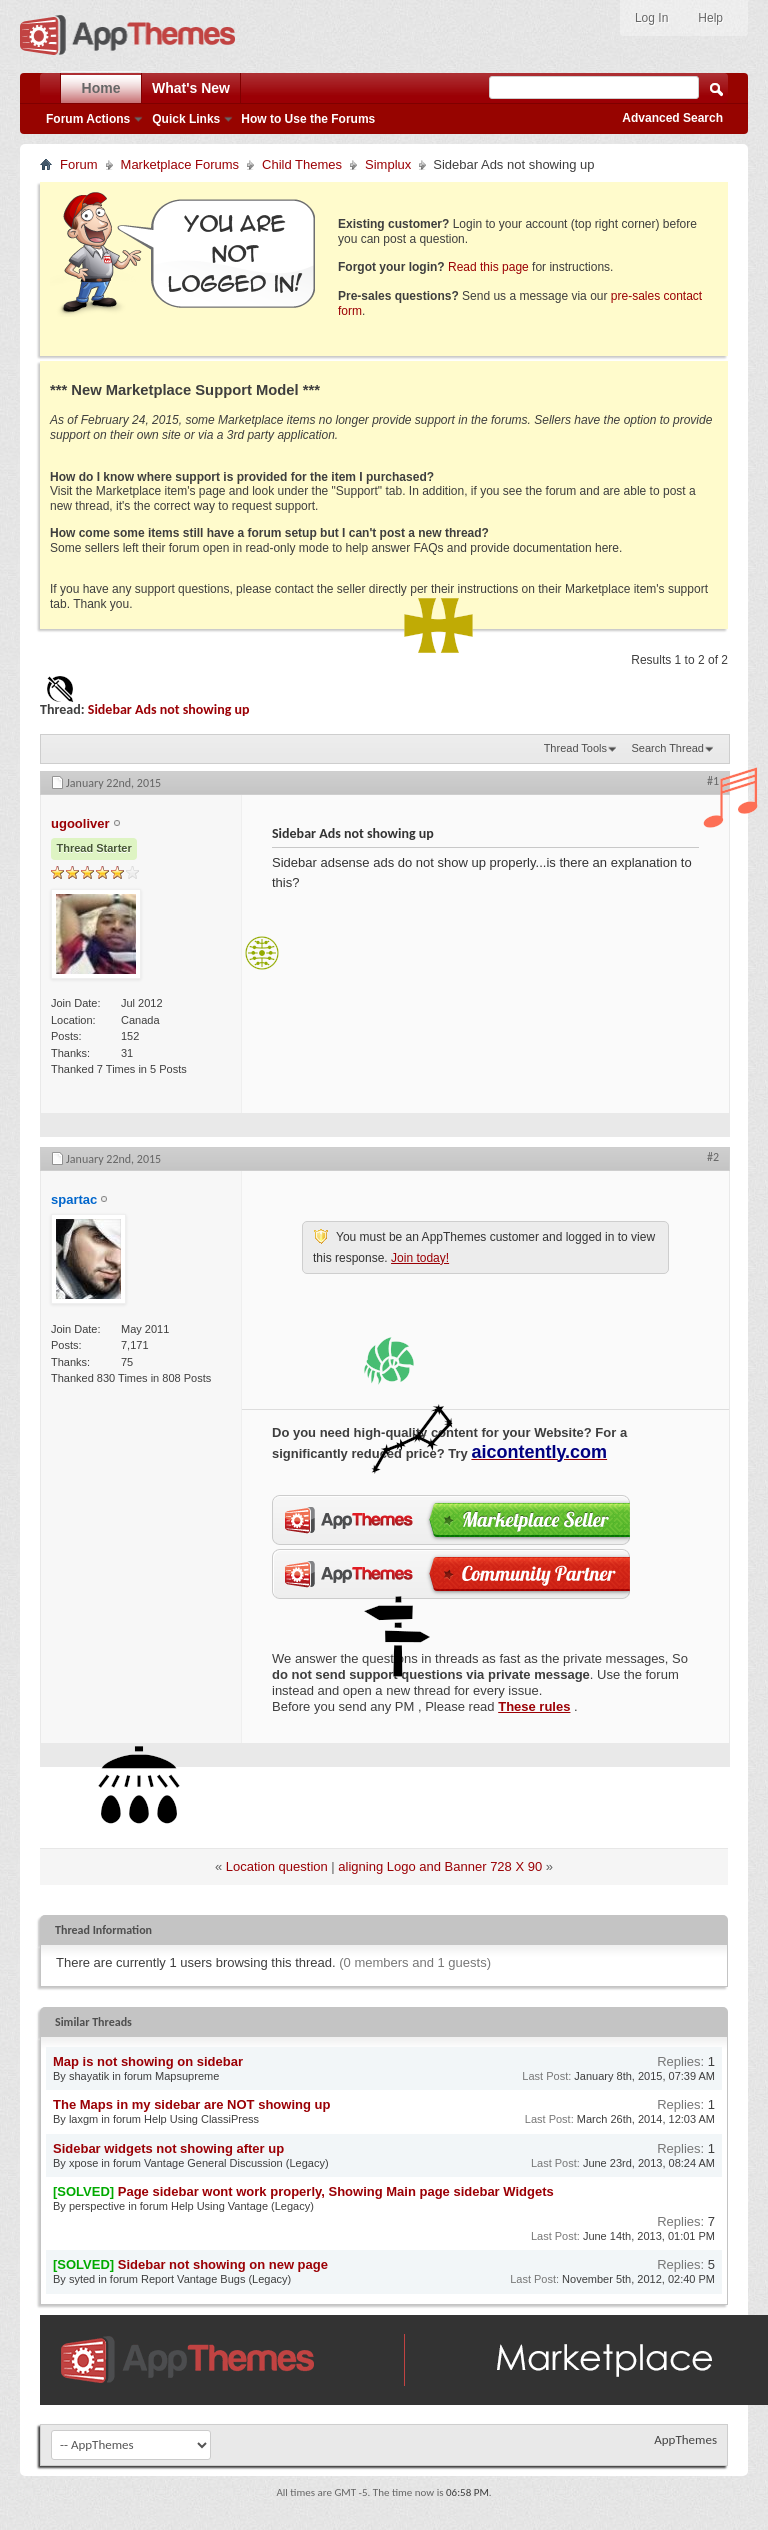 The height and width of the screenshot is (2530, 768). I want to click on attack or combat action button, so click(60, 689).